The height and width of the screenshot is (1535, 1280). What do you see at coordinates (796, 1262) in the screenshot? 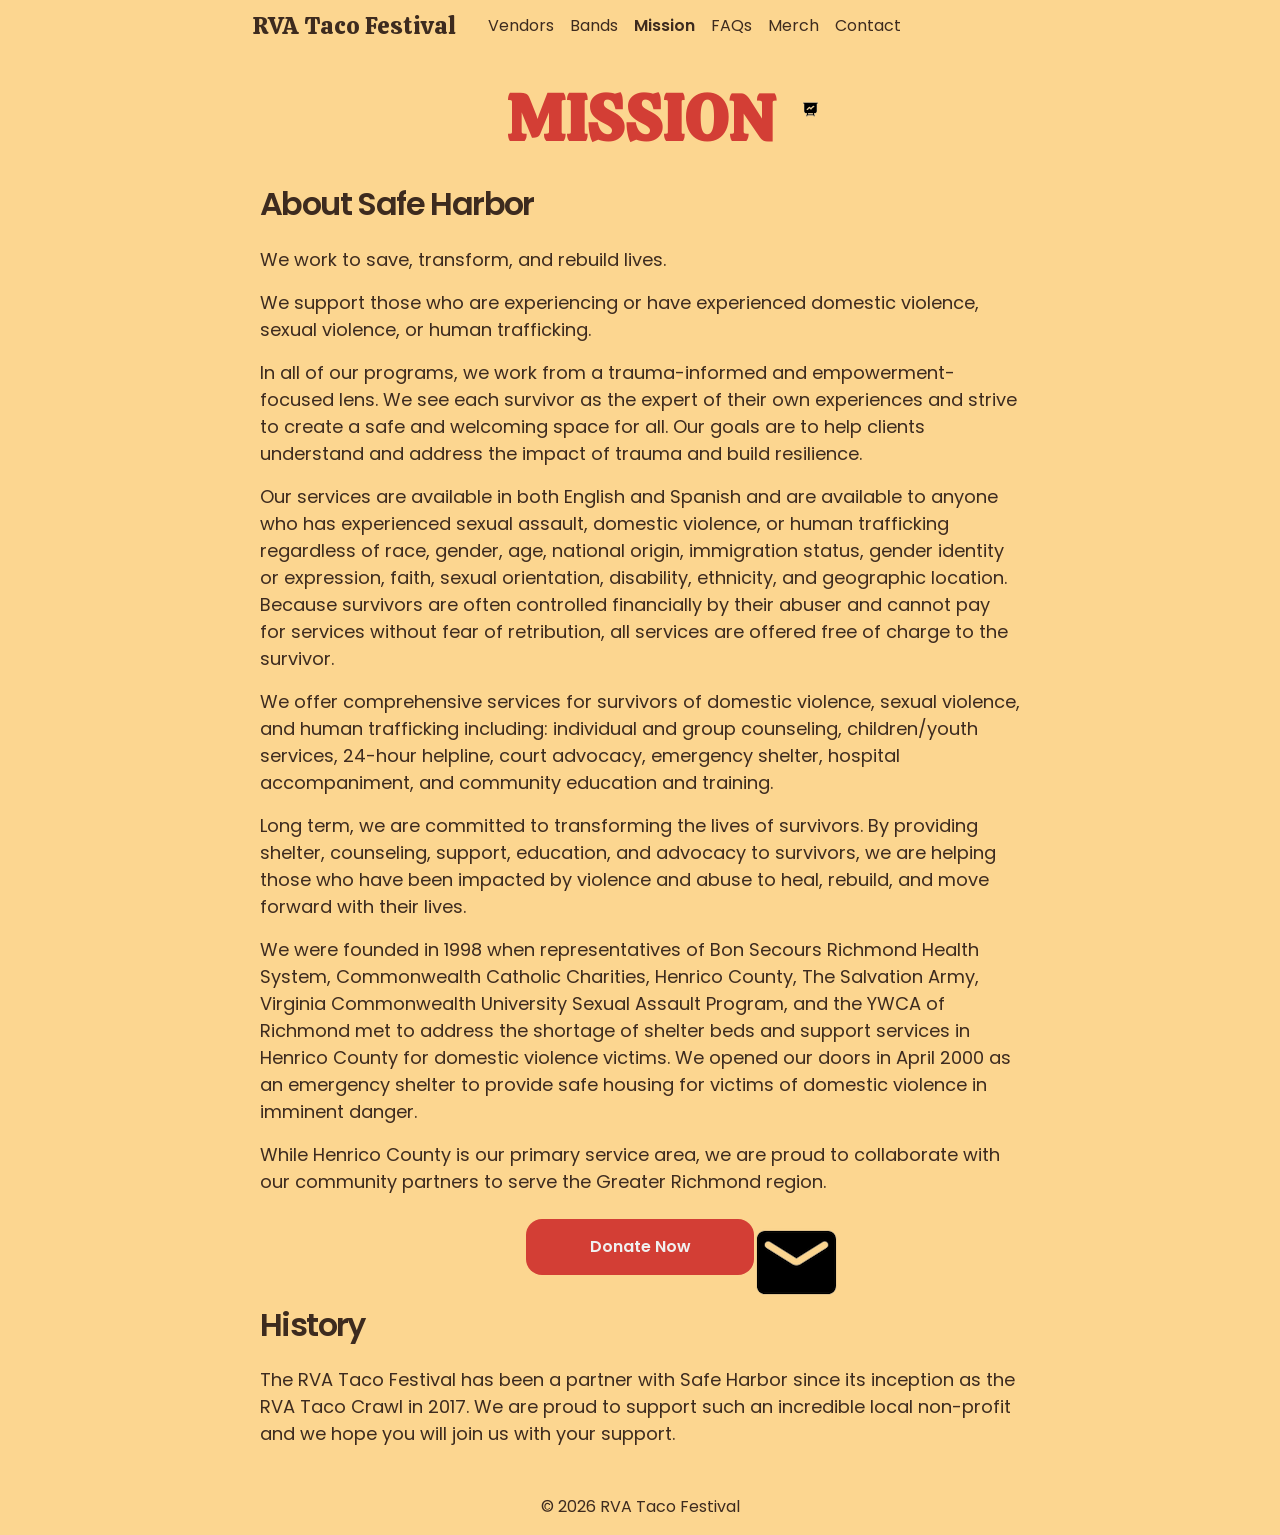
I see `open your email inbox` at bounding box center [796, 1262].